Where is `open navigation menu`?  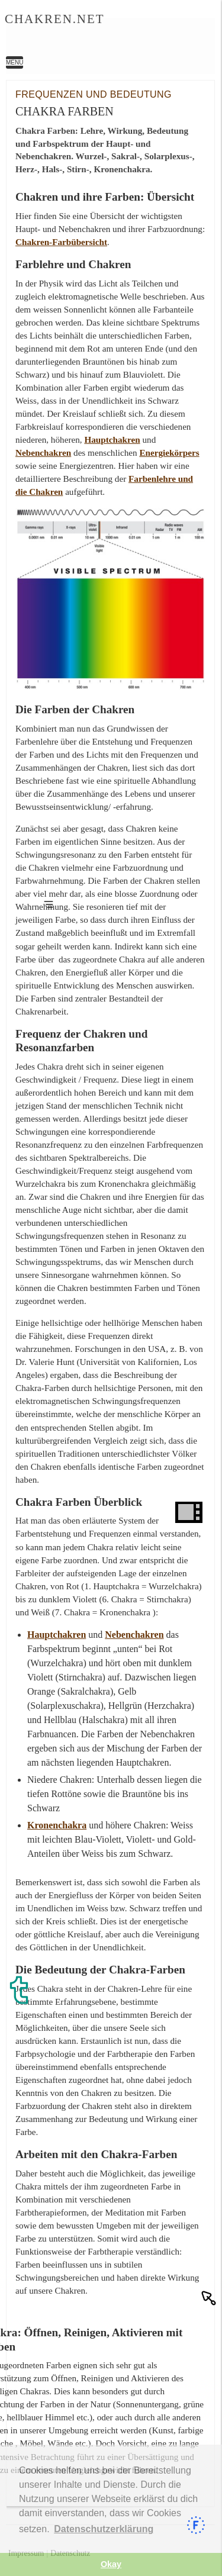 open navigation menu is located at coordinates (49, 904).